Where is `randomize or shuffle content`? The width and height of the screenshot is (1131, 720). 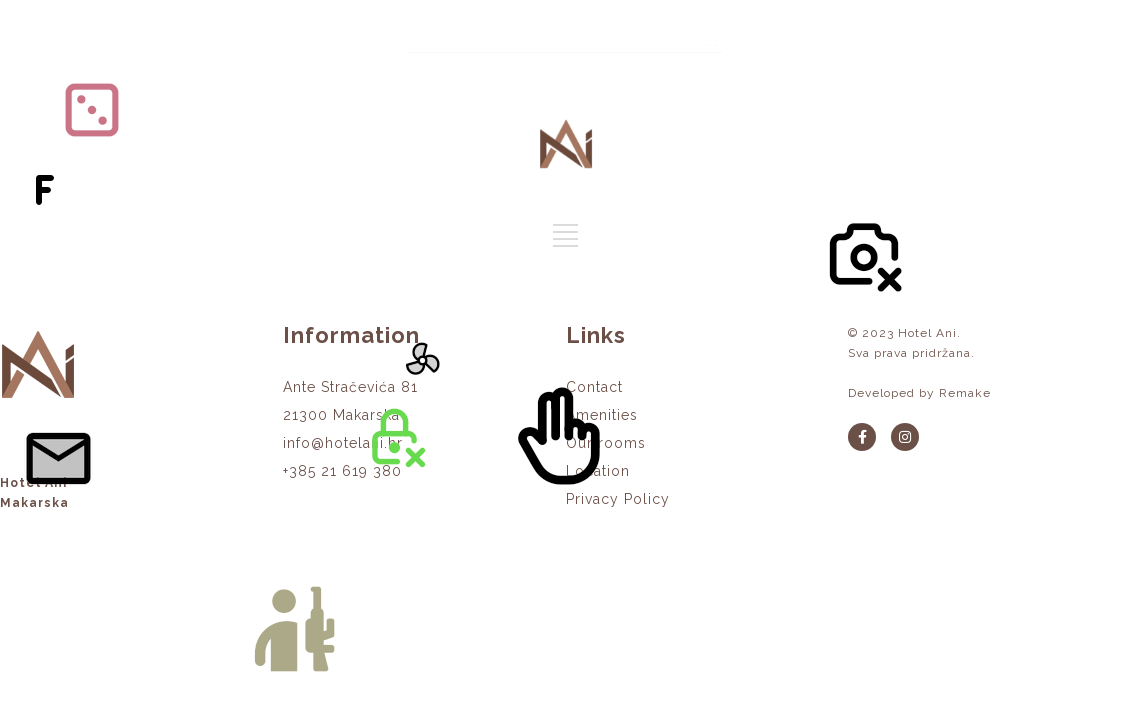 randomize or shuffle content is located at coordinates (92, 110).